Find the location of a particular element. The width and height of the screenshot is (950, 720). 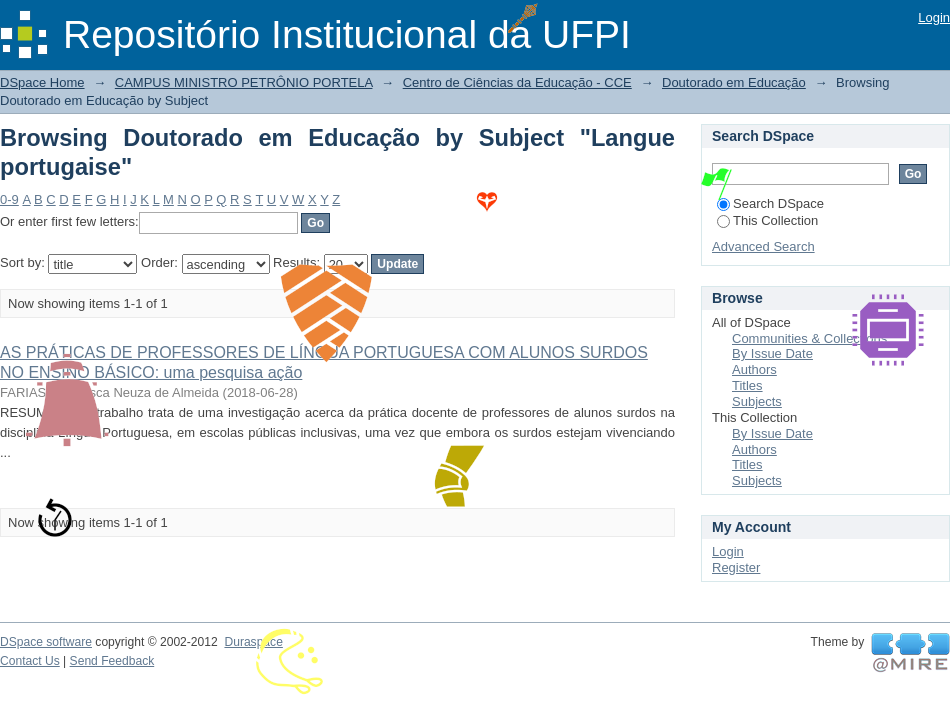

select elbow pad equipment for your character is located at coordinates (454, 476).